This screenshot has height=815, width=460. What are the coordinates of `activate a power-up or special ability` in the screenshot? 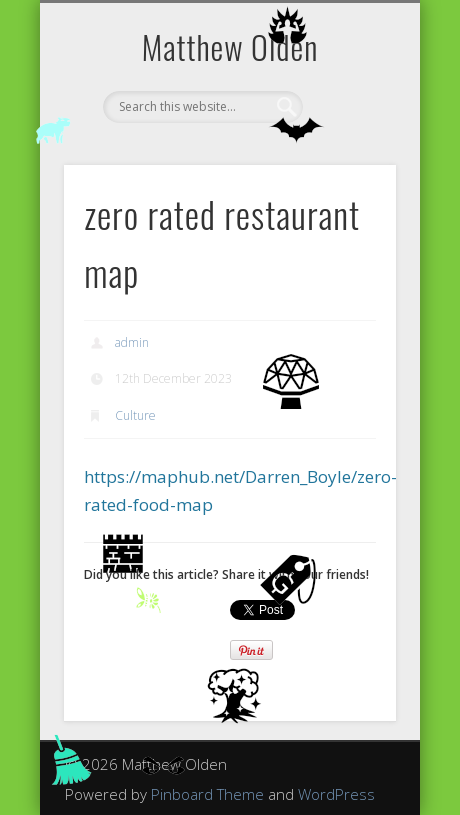 It's located at (287, 24).